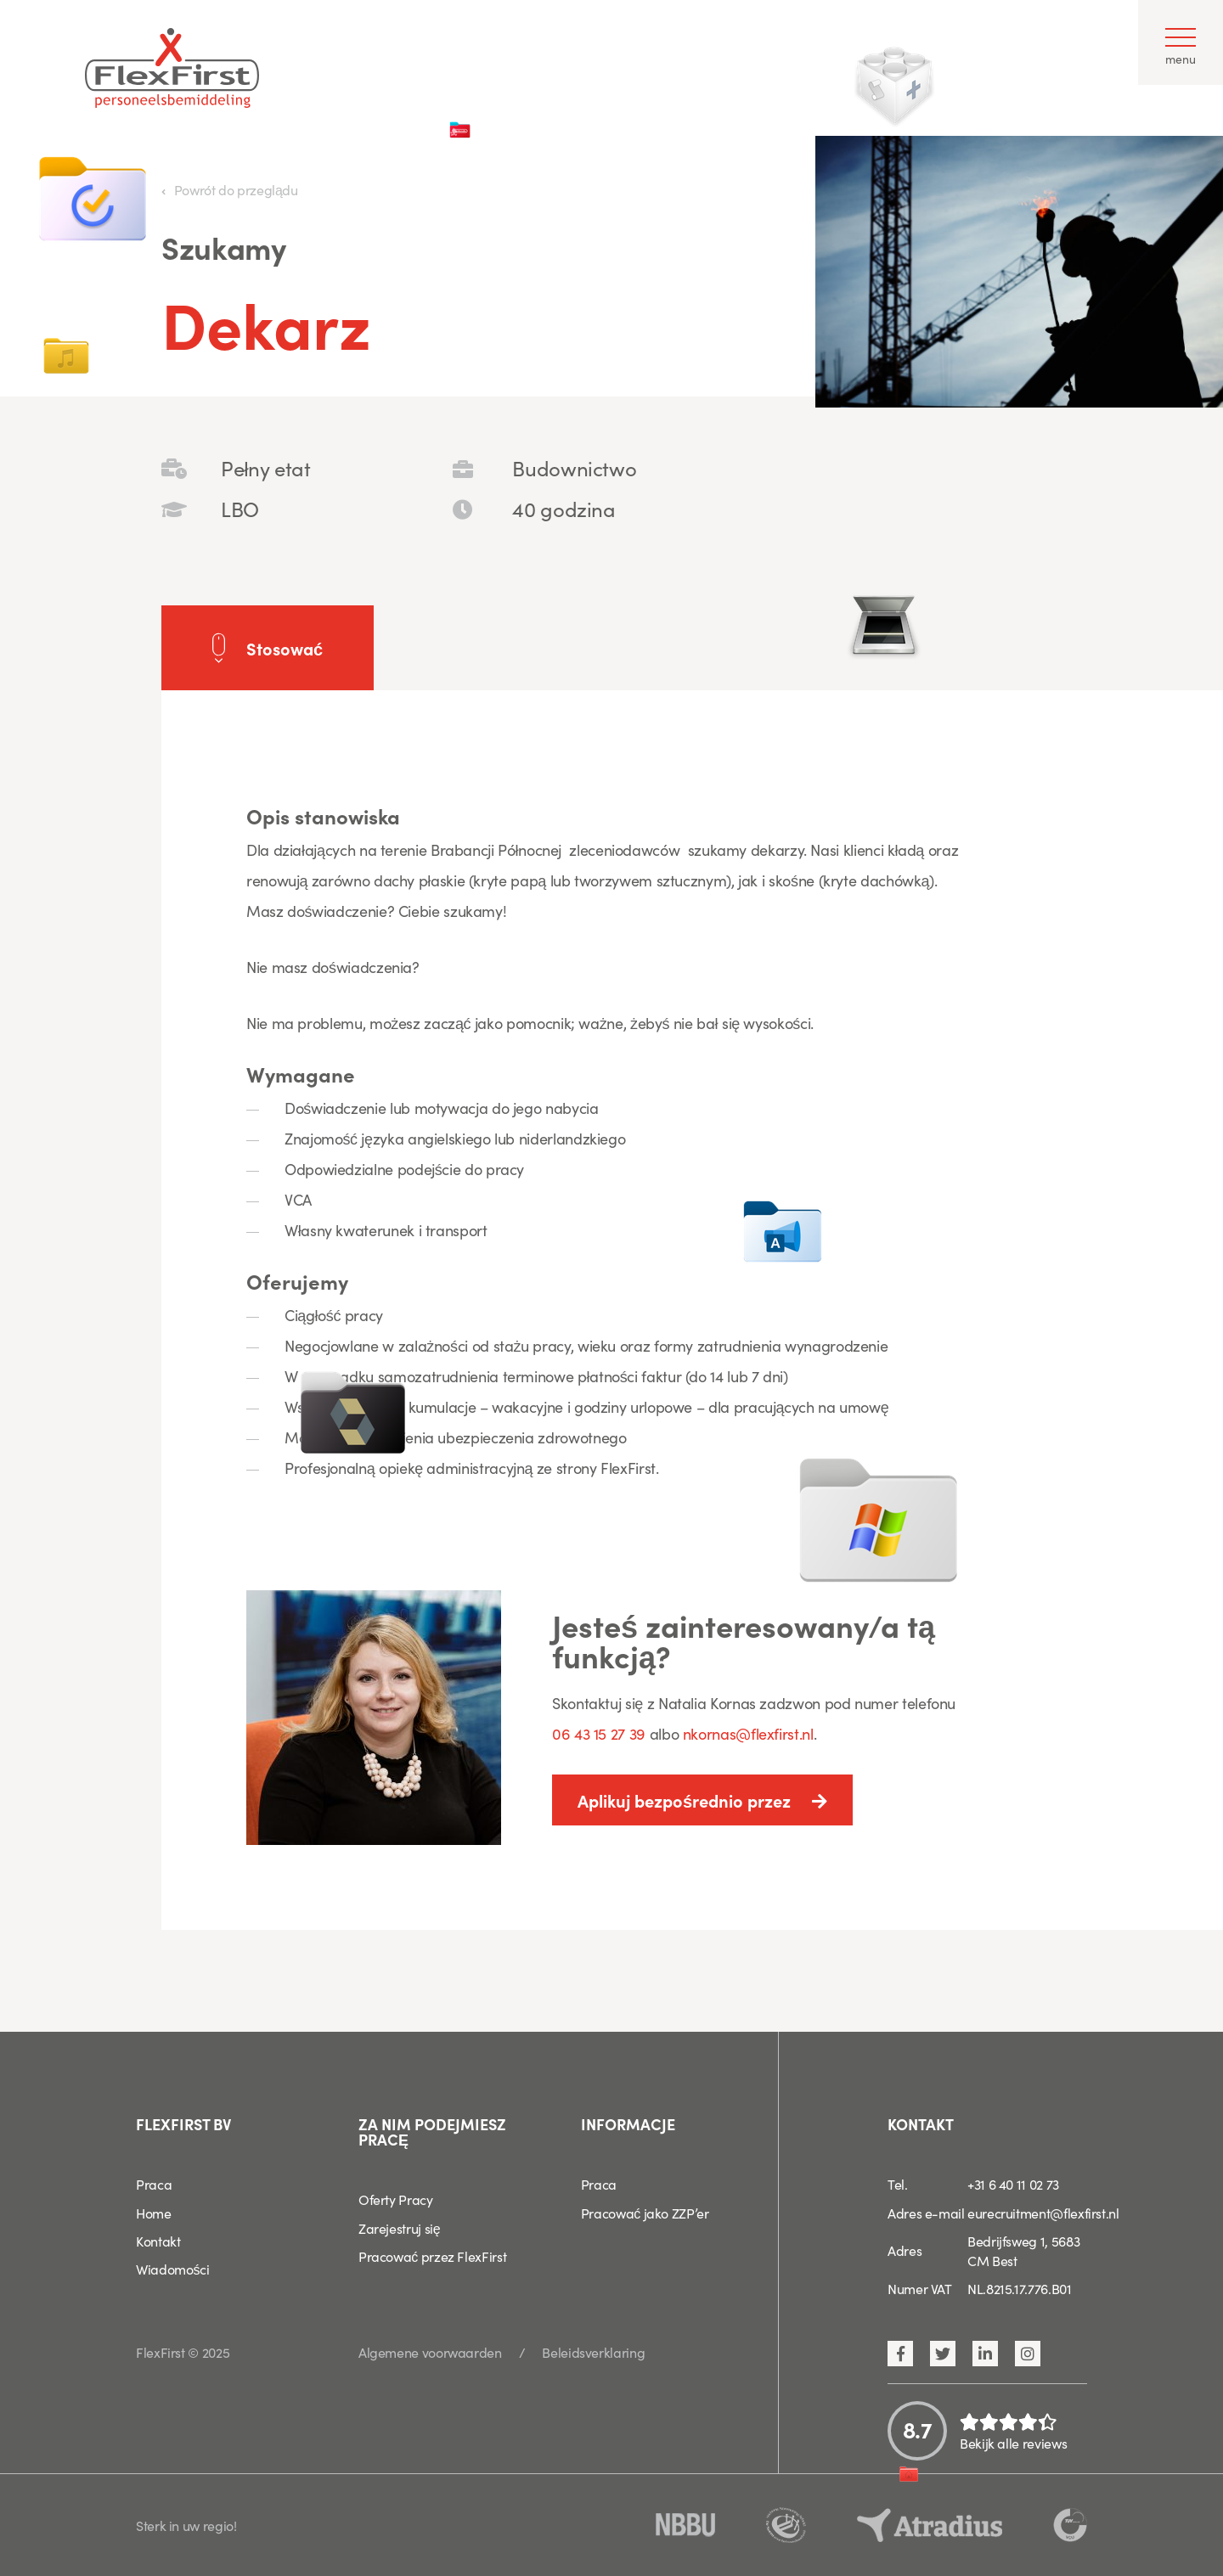 This screenshot has height=2576, width=1223. What do you see at coordinates (782, 1234) in the screenshot?
I see `open microsoft advertising files folder` at bounding box center [782, 1234].